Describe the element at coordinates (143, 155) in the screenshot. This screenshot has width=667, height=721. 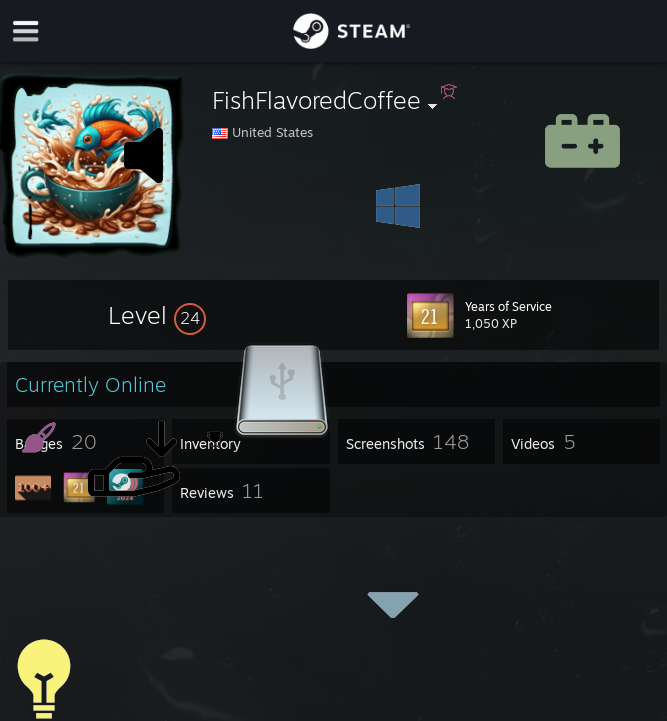
I see `mute audio or sound` at that location.